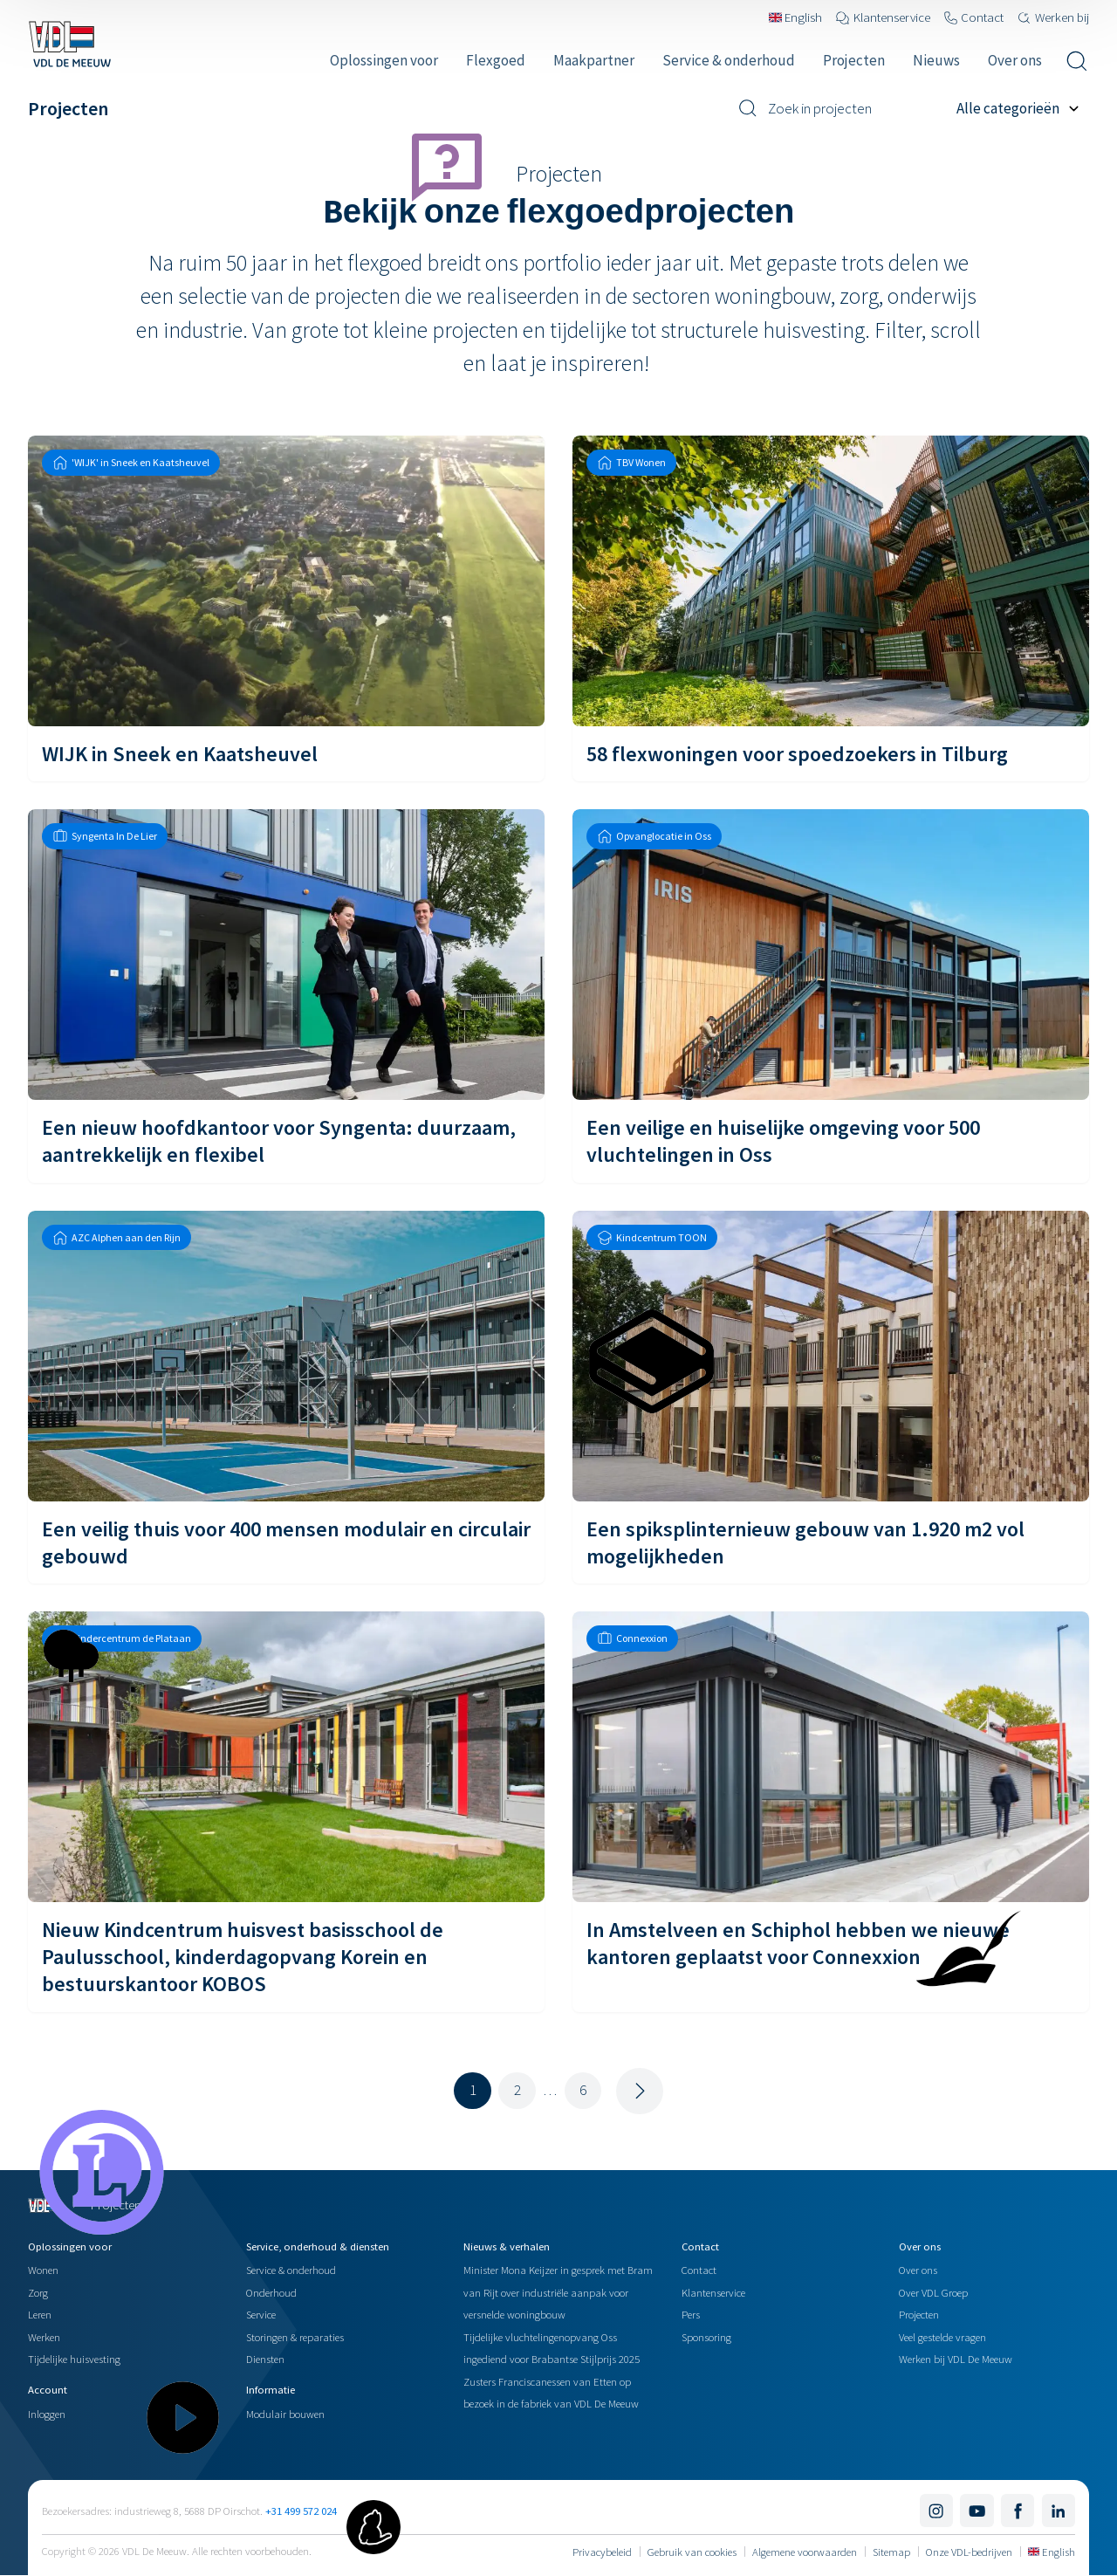 The width and height of the screenshot is (1117, 2576). I want to click on open a questionnaire or survey, so click(447, 165).